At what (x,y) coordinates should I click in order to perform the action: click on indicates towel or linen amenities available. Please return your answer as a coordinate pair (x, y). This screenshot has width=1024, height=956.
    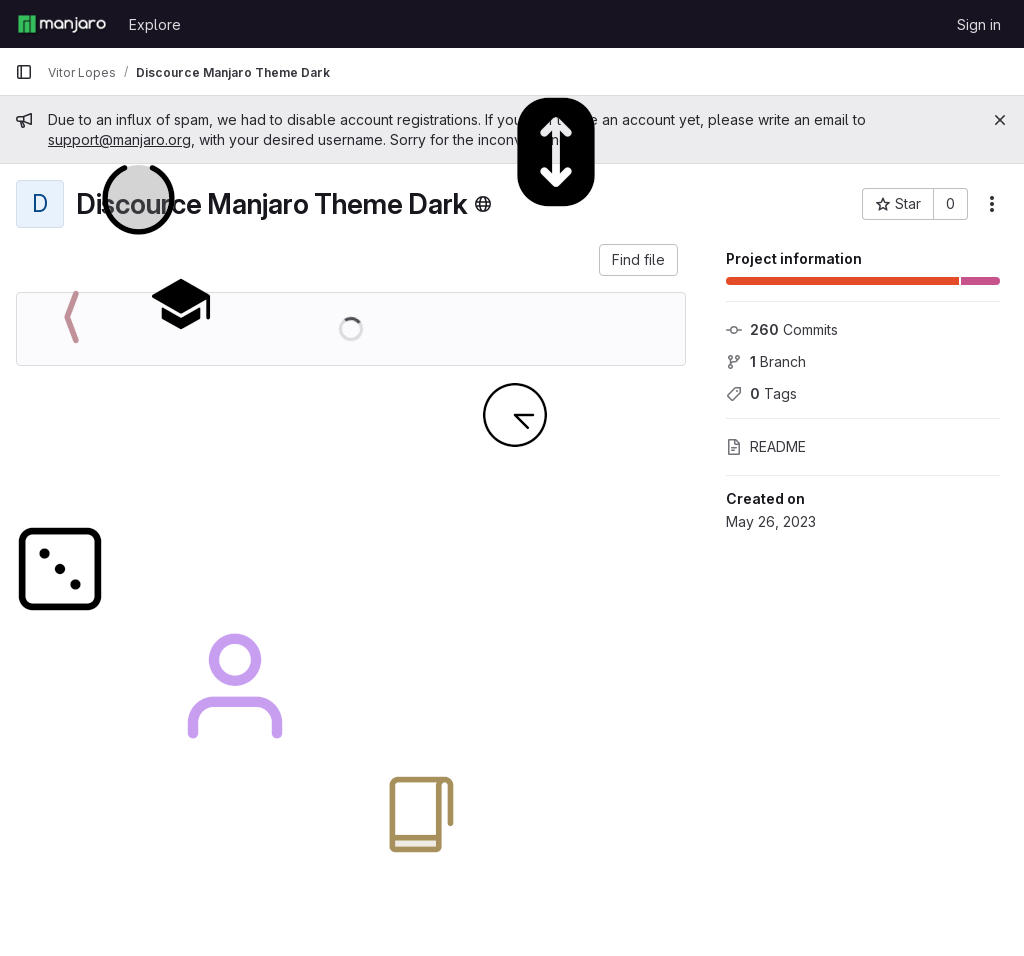
    Looking at the image, I should click on (418, 814).